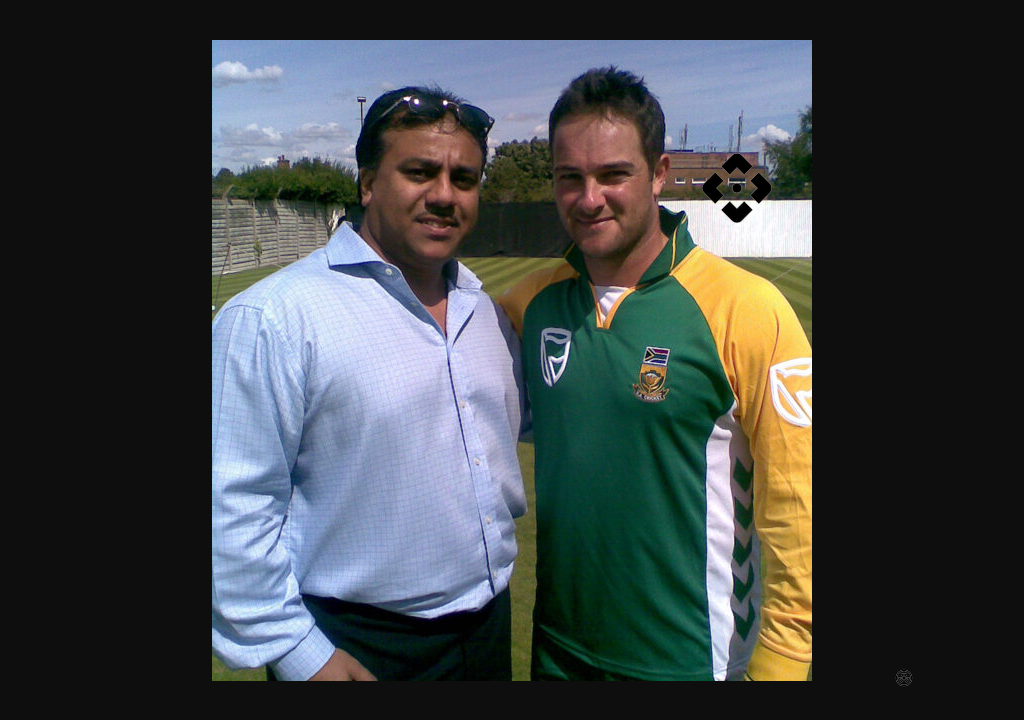  I want to click on fallout shelter or nuclear safety indicator, so click(904, 678).